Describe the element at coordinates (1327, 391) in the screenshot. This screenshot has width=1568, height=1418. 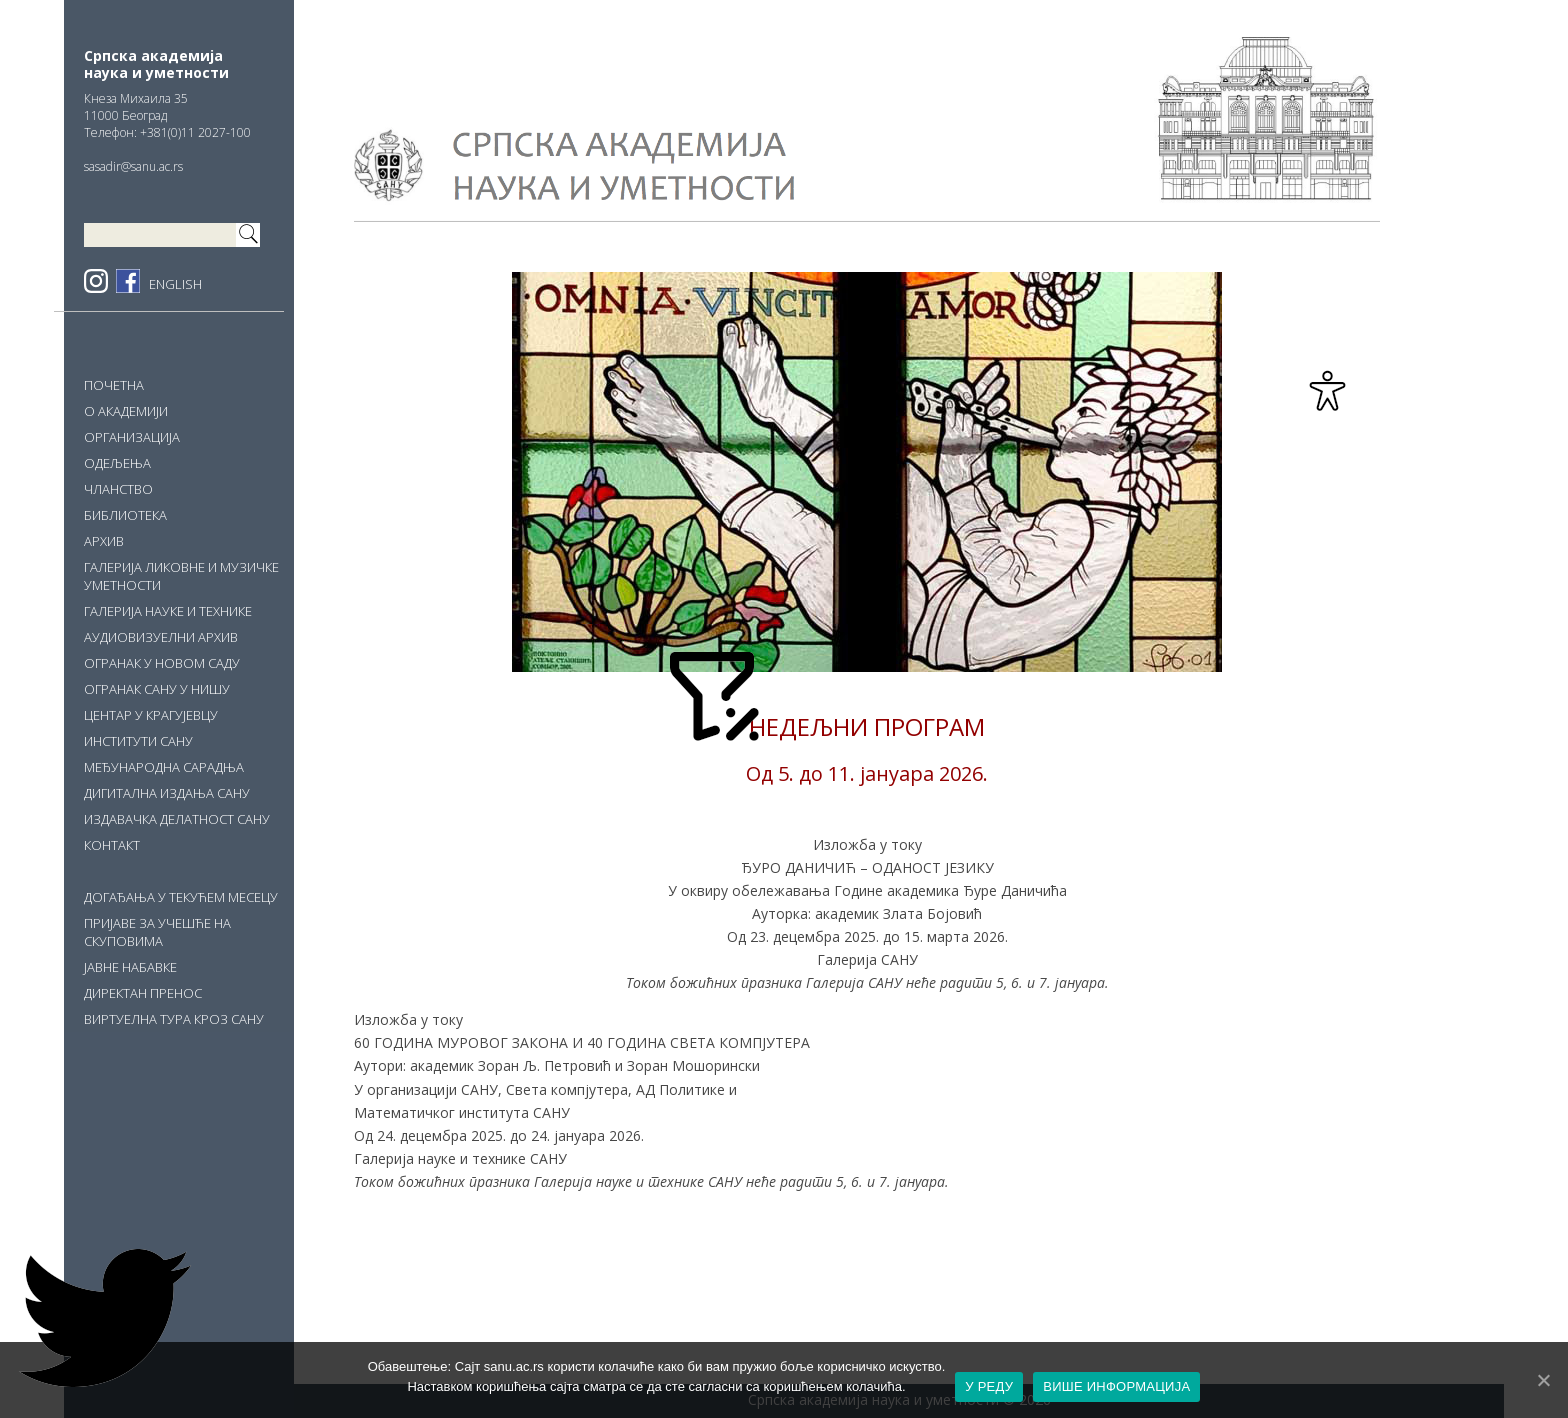
I see `accessibility settings or features` at that location.